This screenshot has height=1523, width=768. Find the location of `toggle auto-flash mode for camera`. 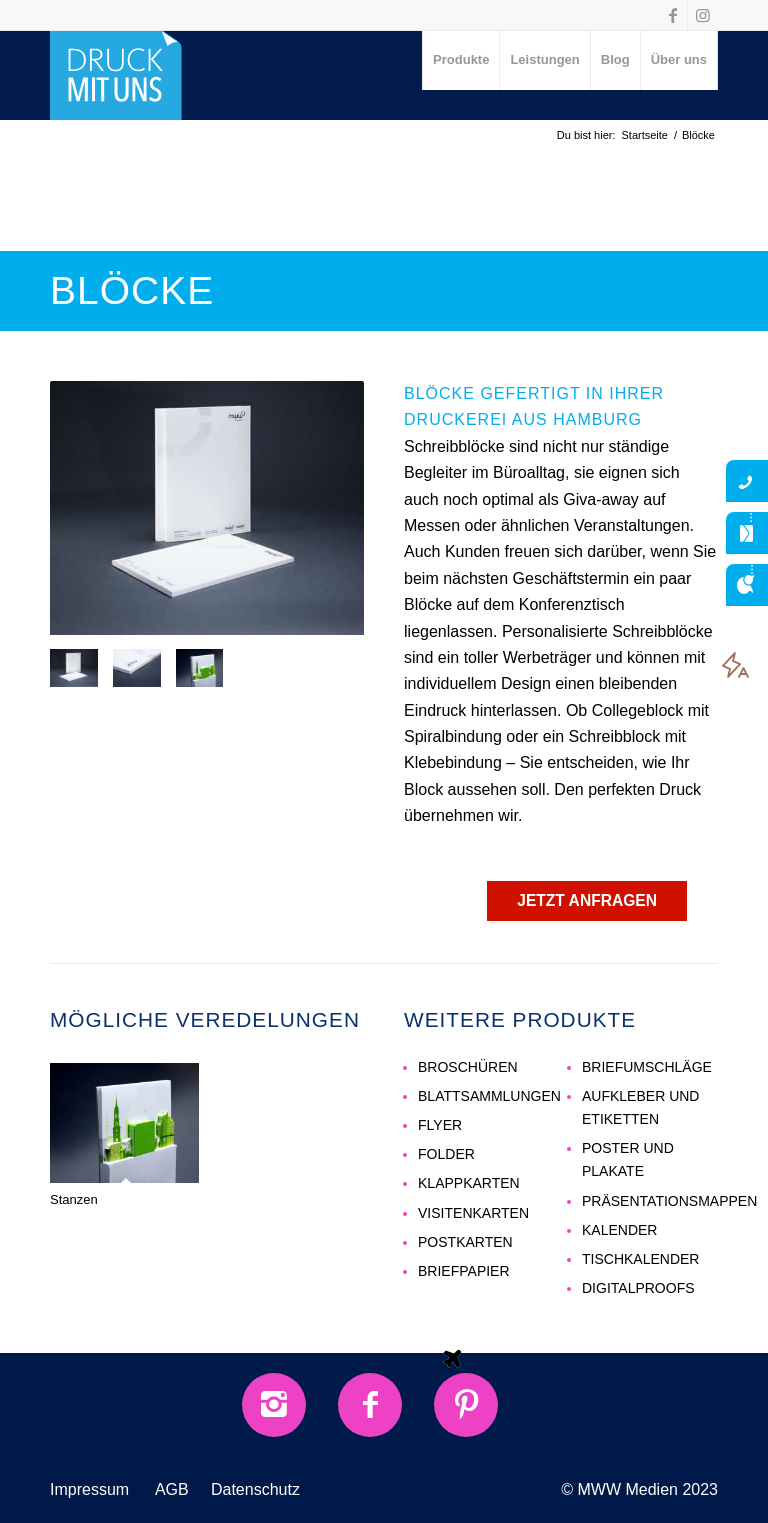

toggle auto-flash mode for camera is located at coordinates (735, 666).